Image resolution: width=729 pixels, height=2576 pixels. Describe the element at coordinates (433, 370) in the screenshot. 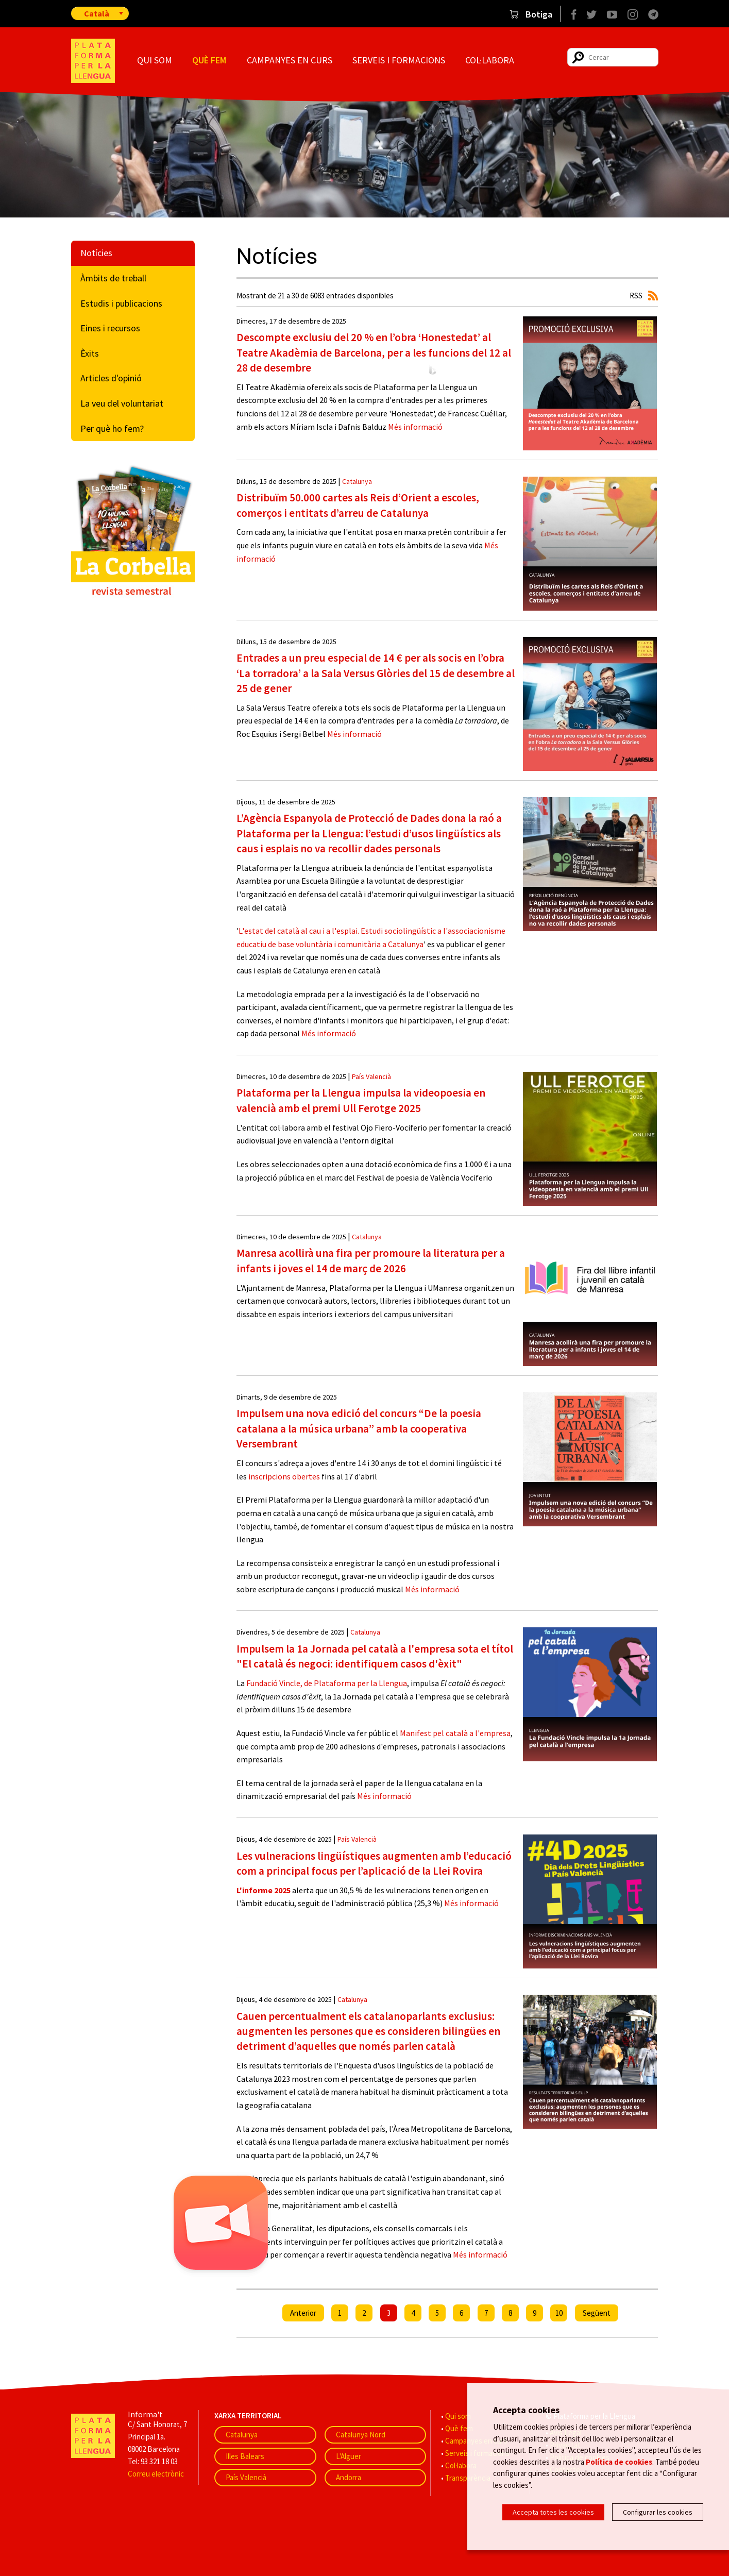

I see `open microsoft bing search app` at that location.